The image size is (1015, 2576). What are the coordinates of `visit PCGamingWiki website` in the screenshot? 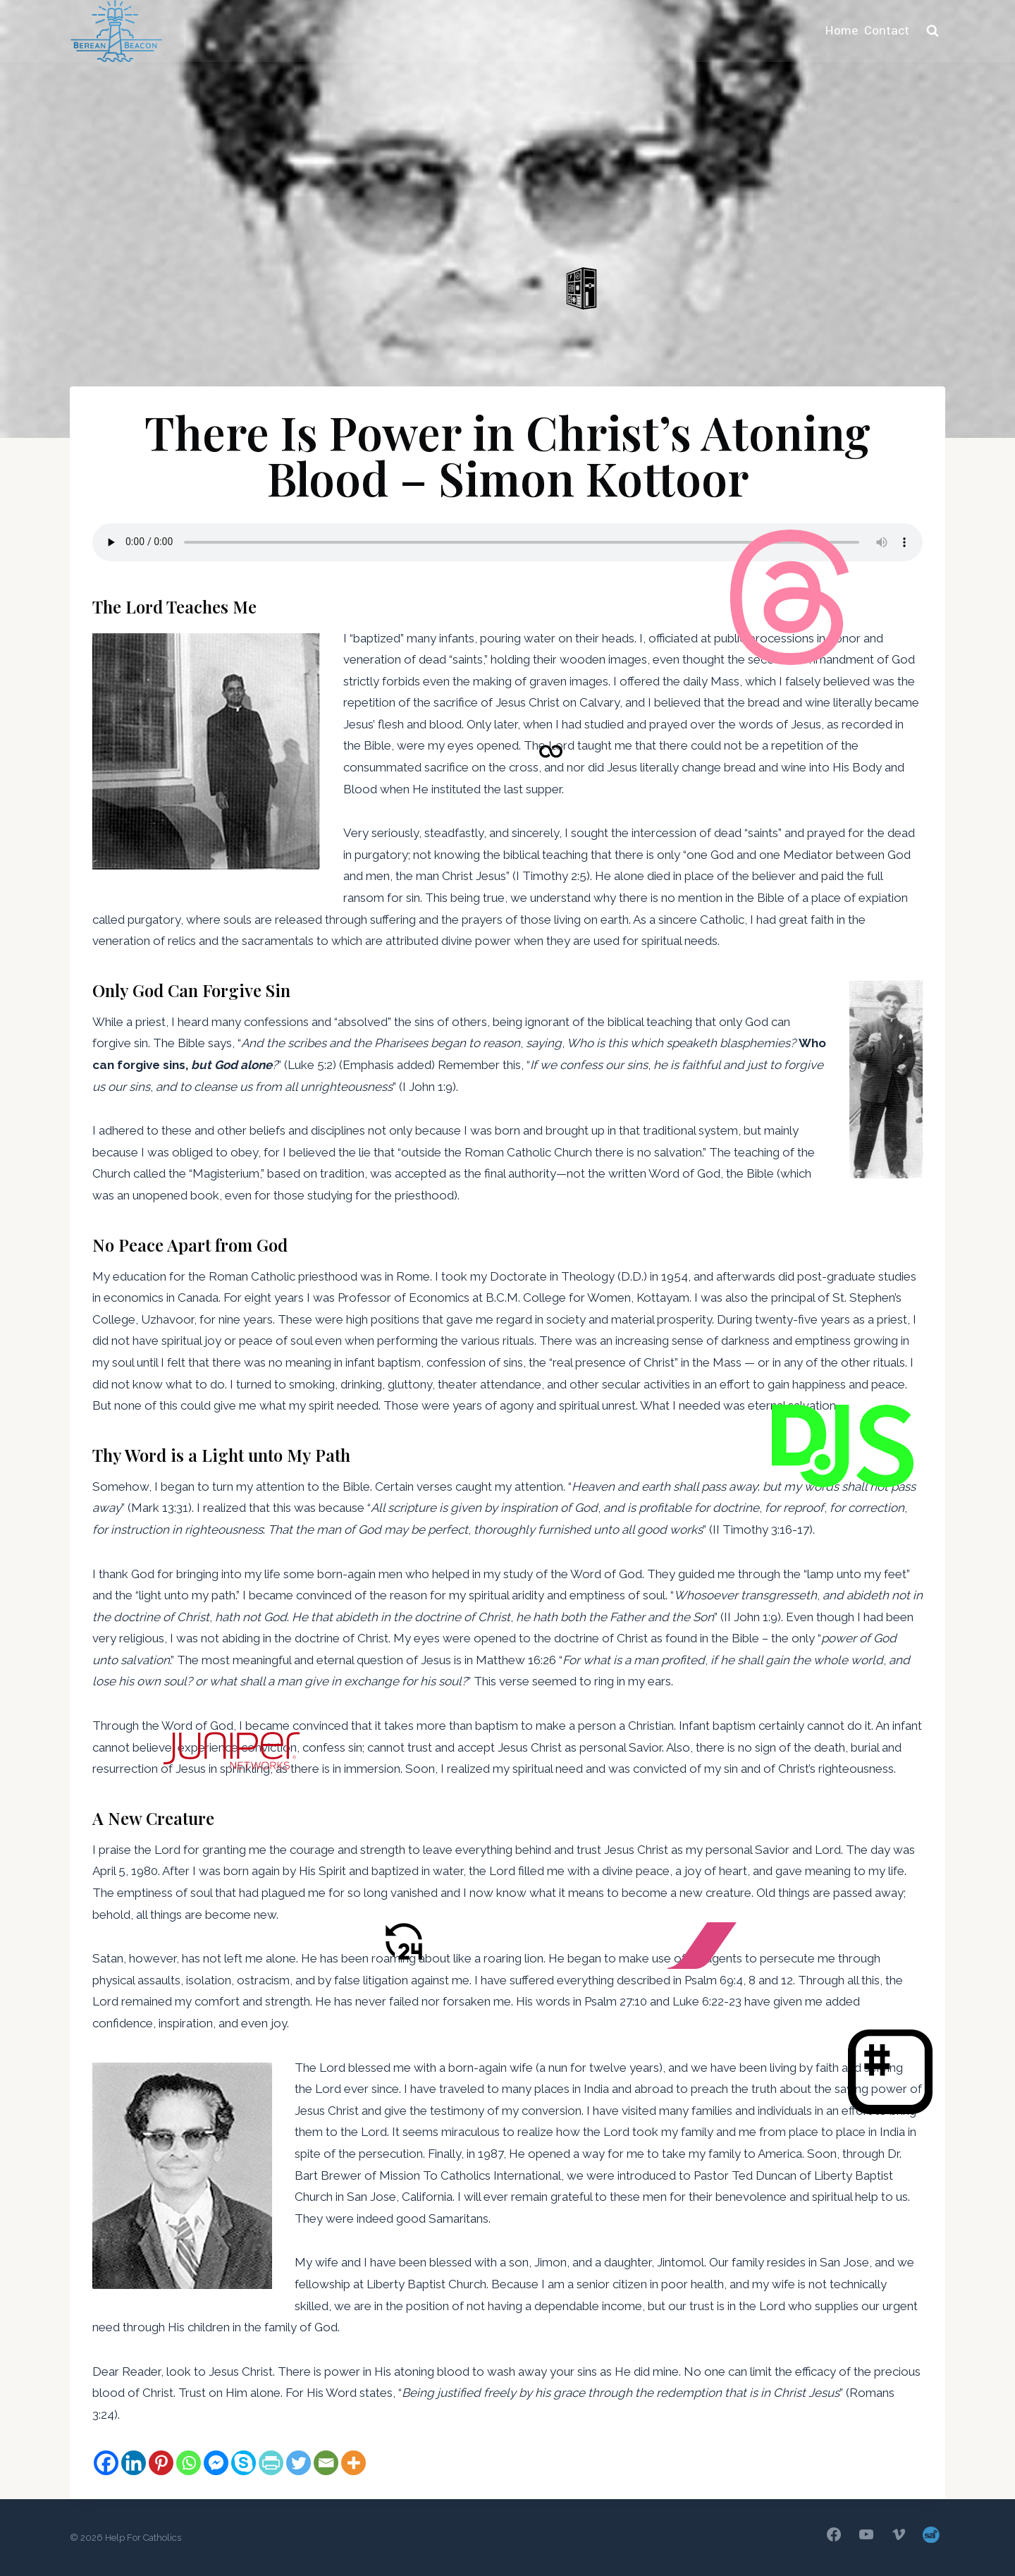 It's located at (582, 288).